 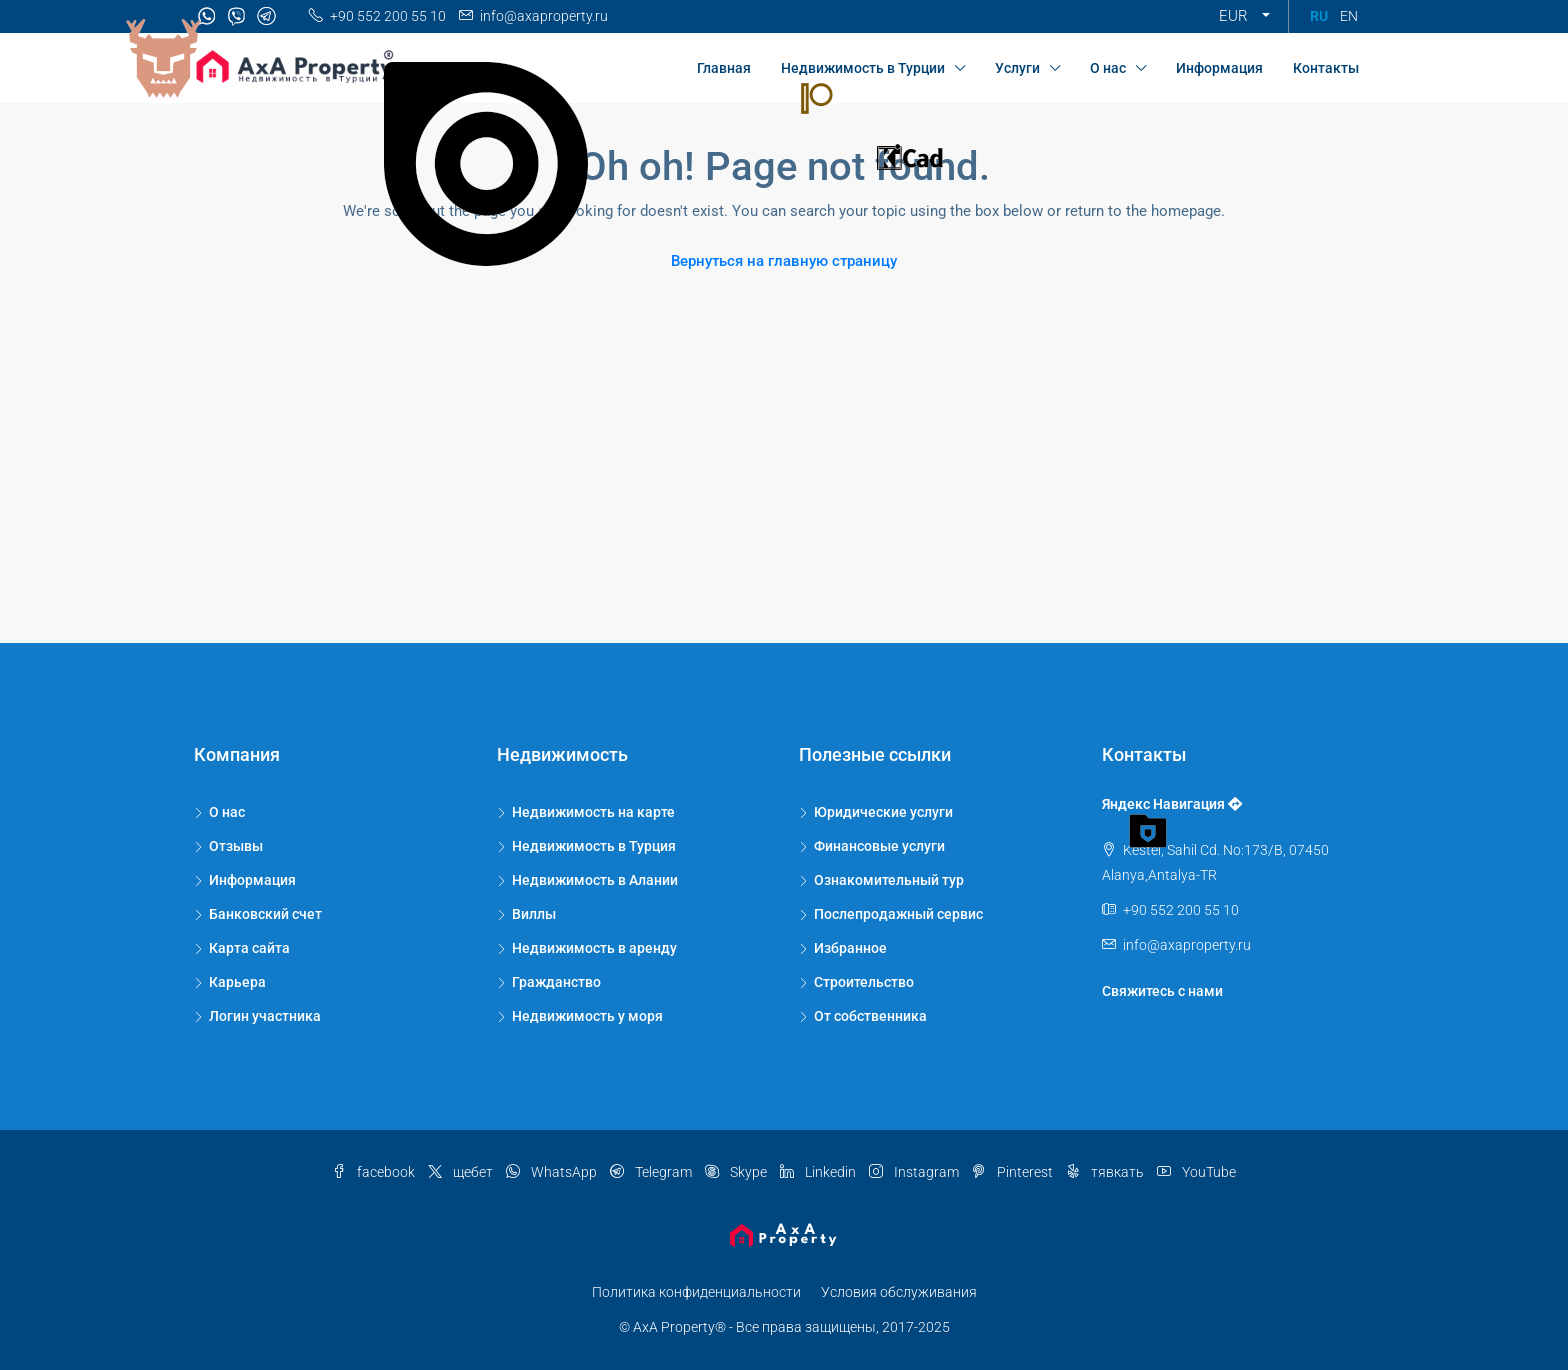 I want to click on turso database service logo, so click(x=163, y=58).